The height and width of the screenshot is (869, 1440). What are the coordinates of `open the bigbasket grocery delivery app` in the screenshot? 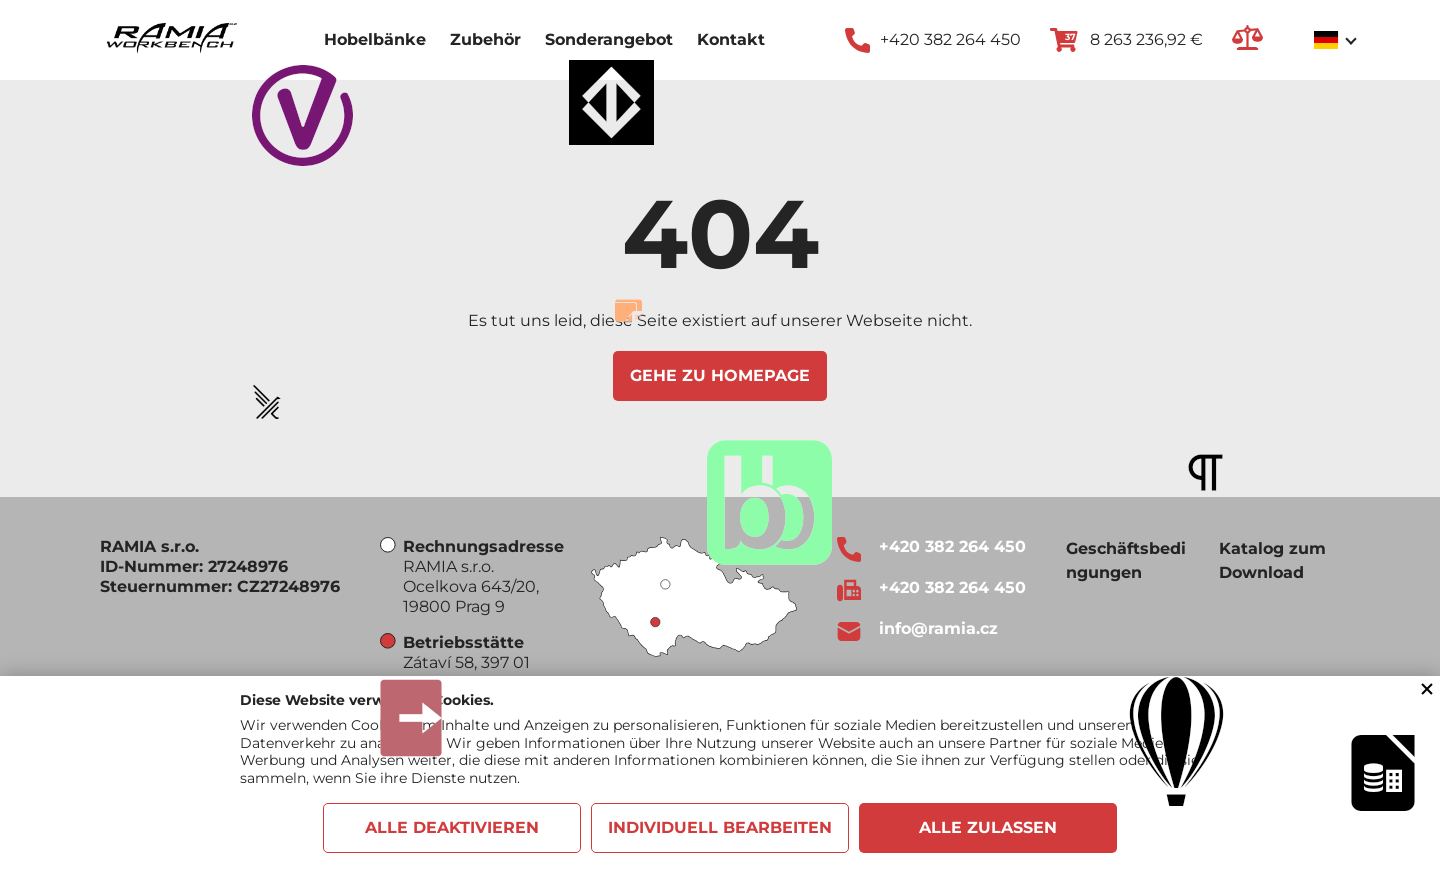 It's located at (769, 502).